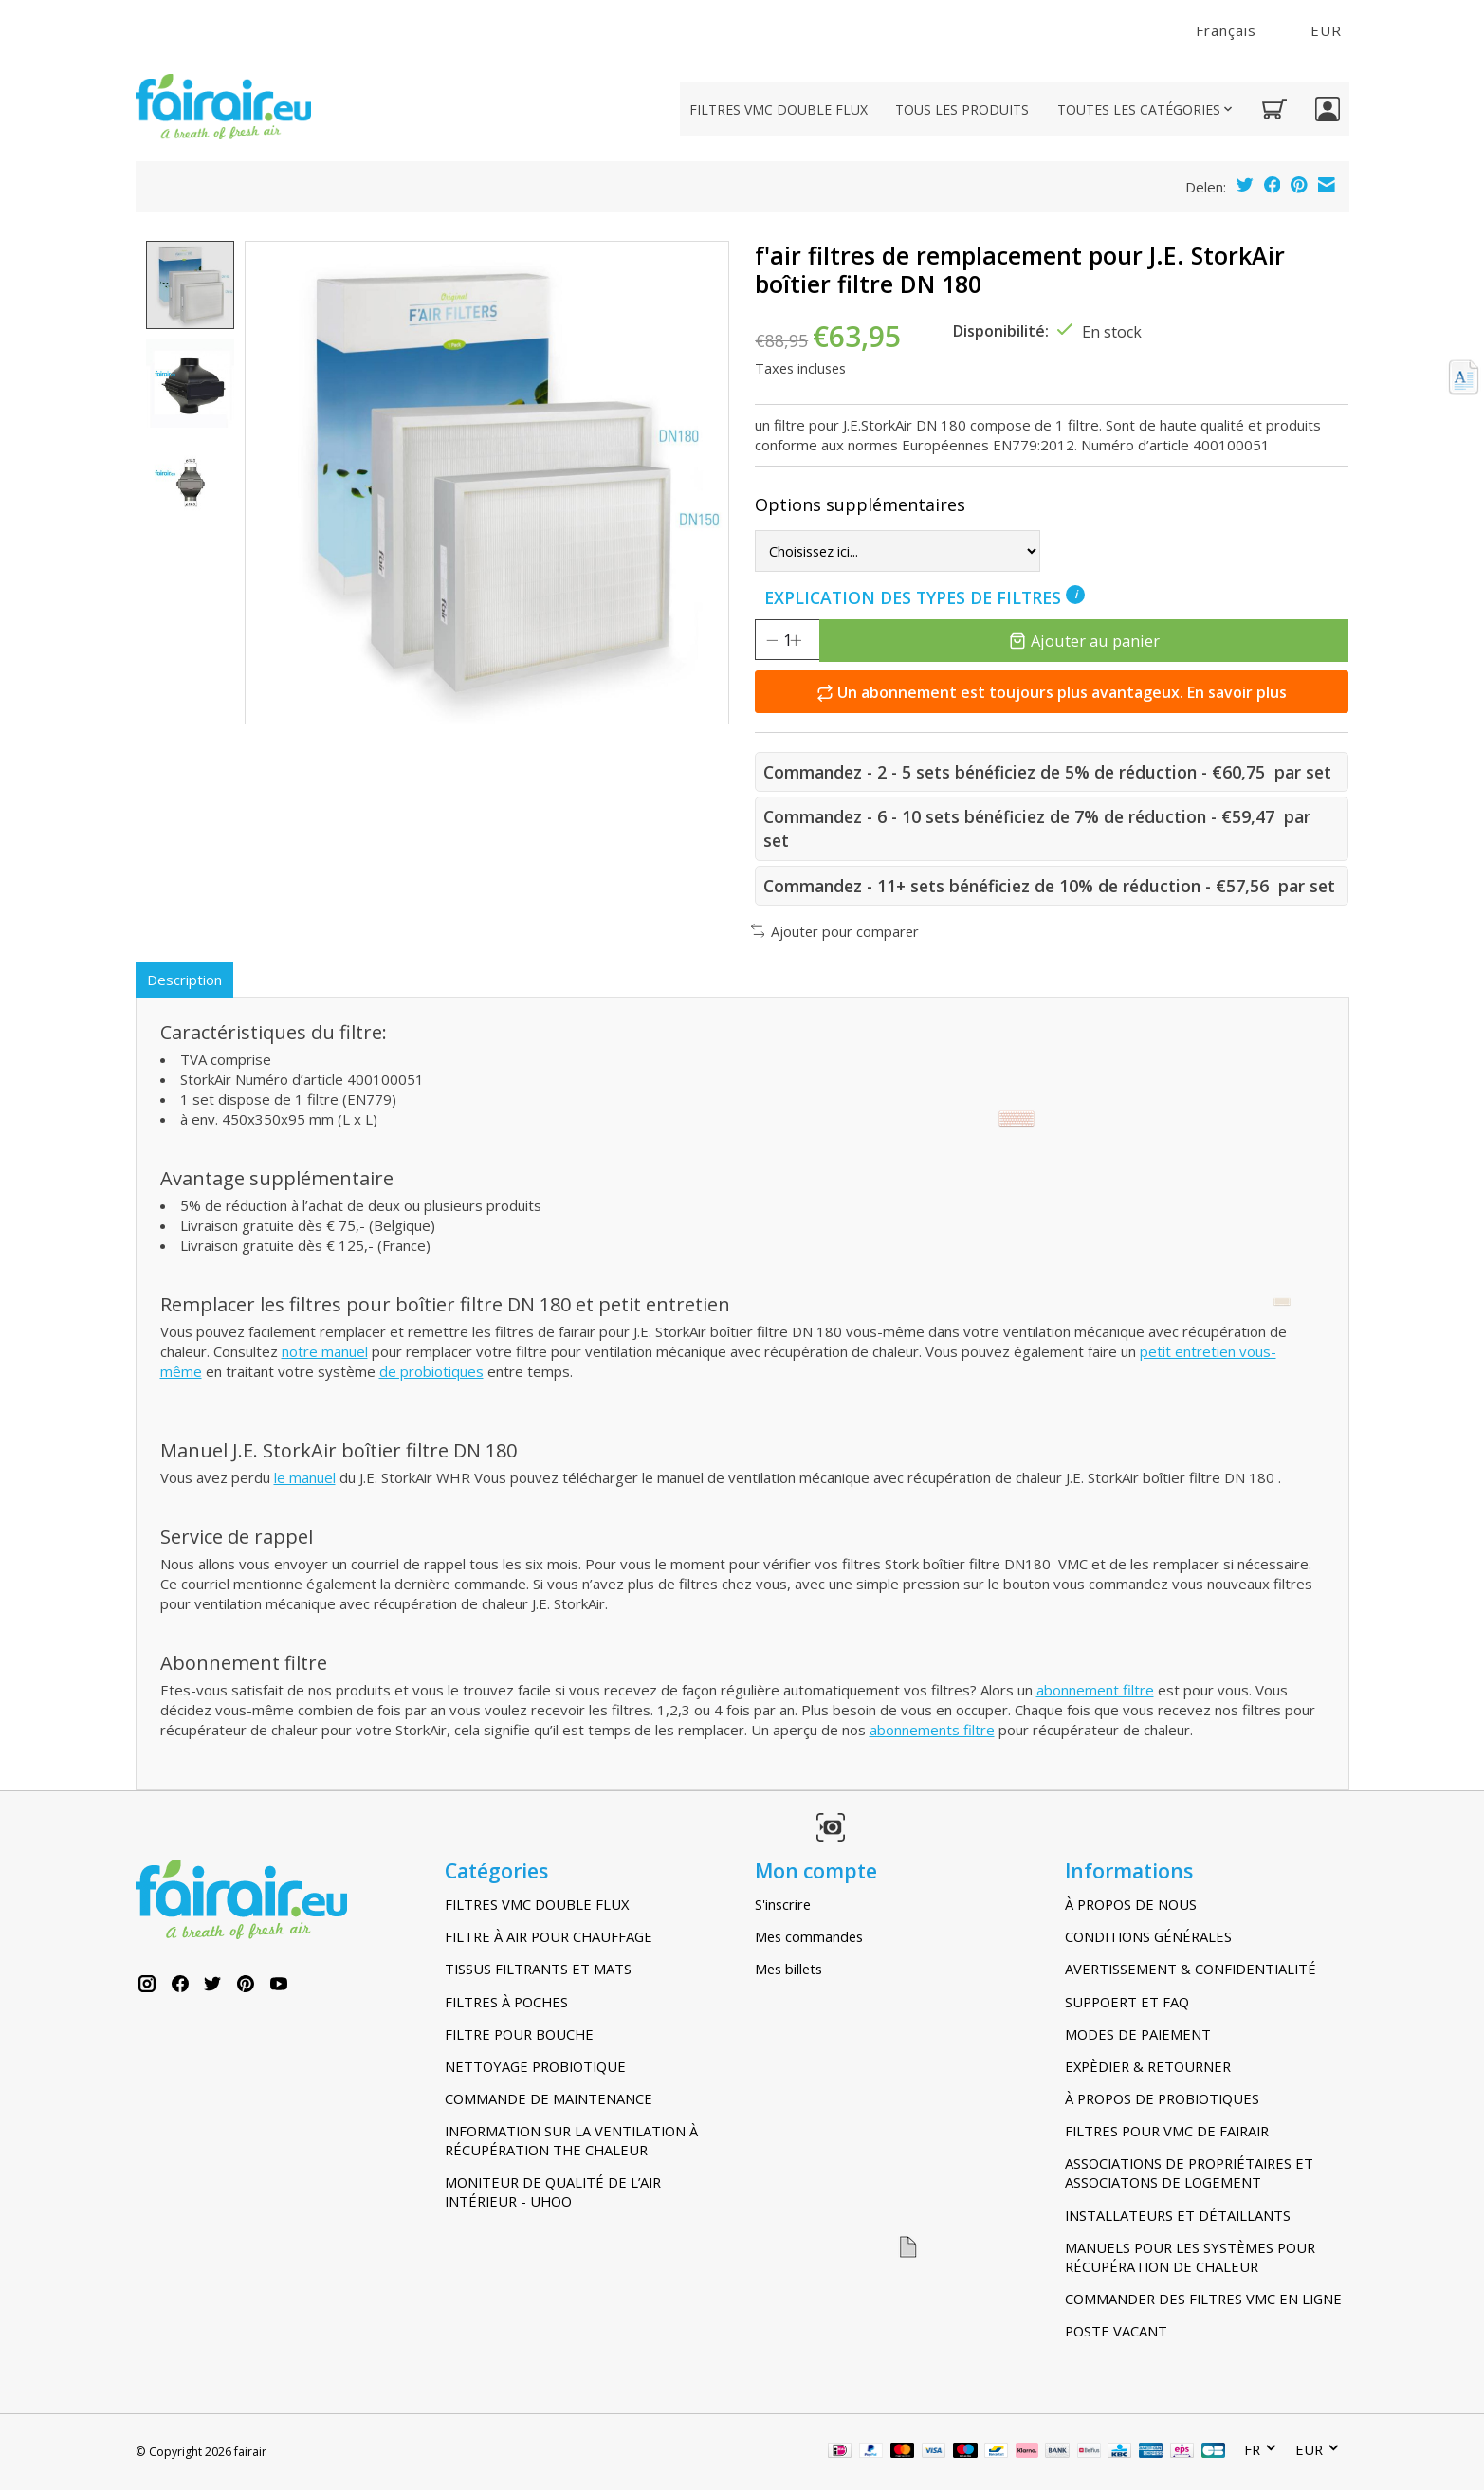 The width and height of the screenshot is (1484, 2492). Describe the element at coordinates (831, 1827) in the screenshot. I see `start screen recording with Kooha` at that location.